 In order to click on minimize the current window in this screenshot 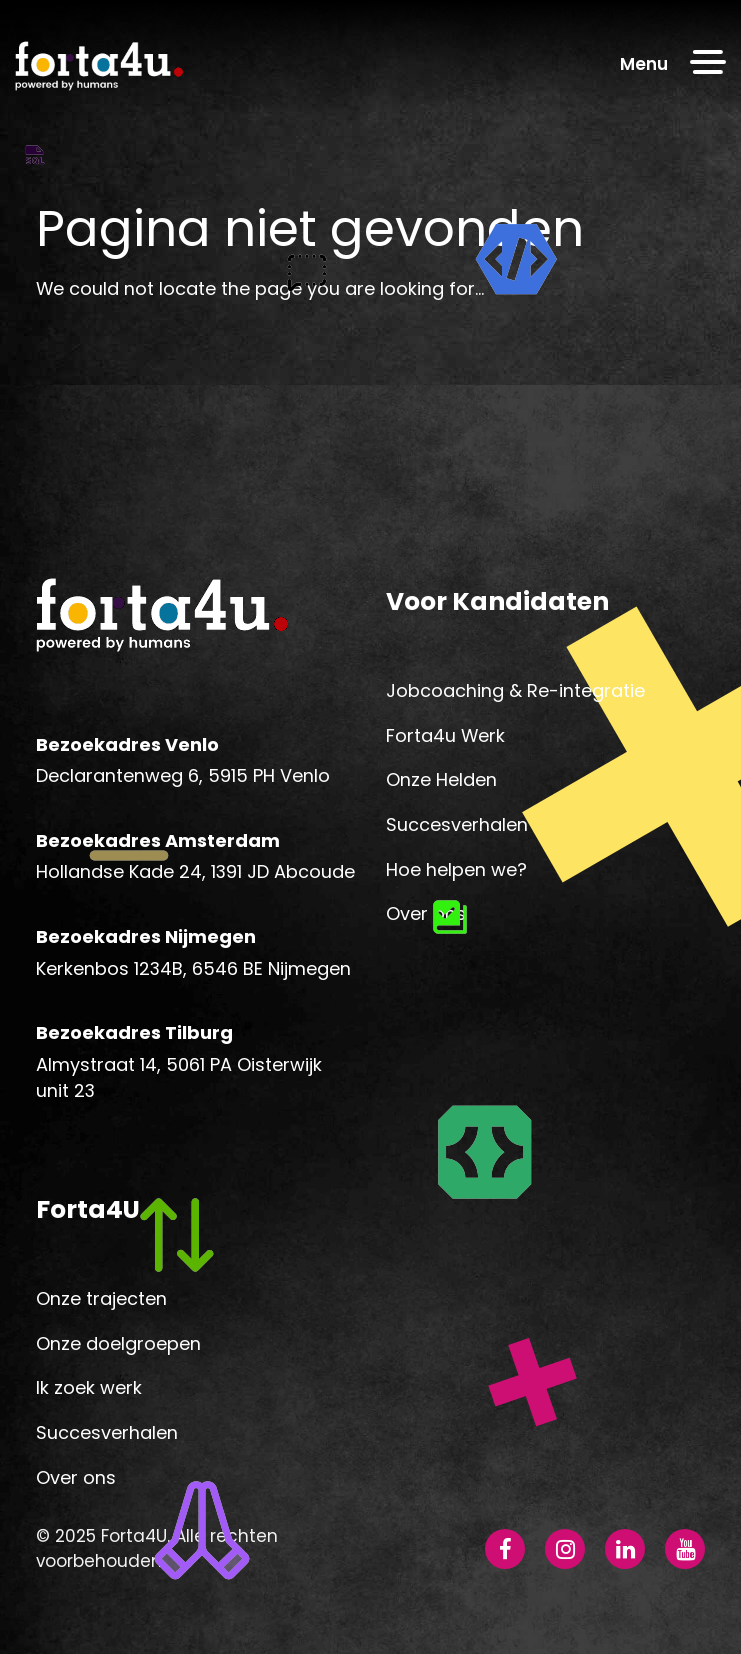, I will do `click(129, 831)`.